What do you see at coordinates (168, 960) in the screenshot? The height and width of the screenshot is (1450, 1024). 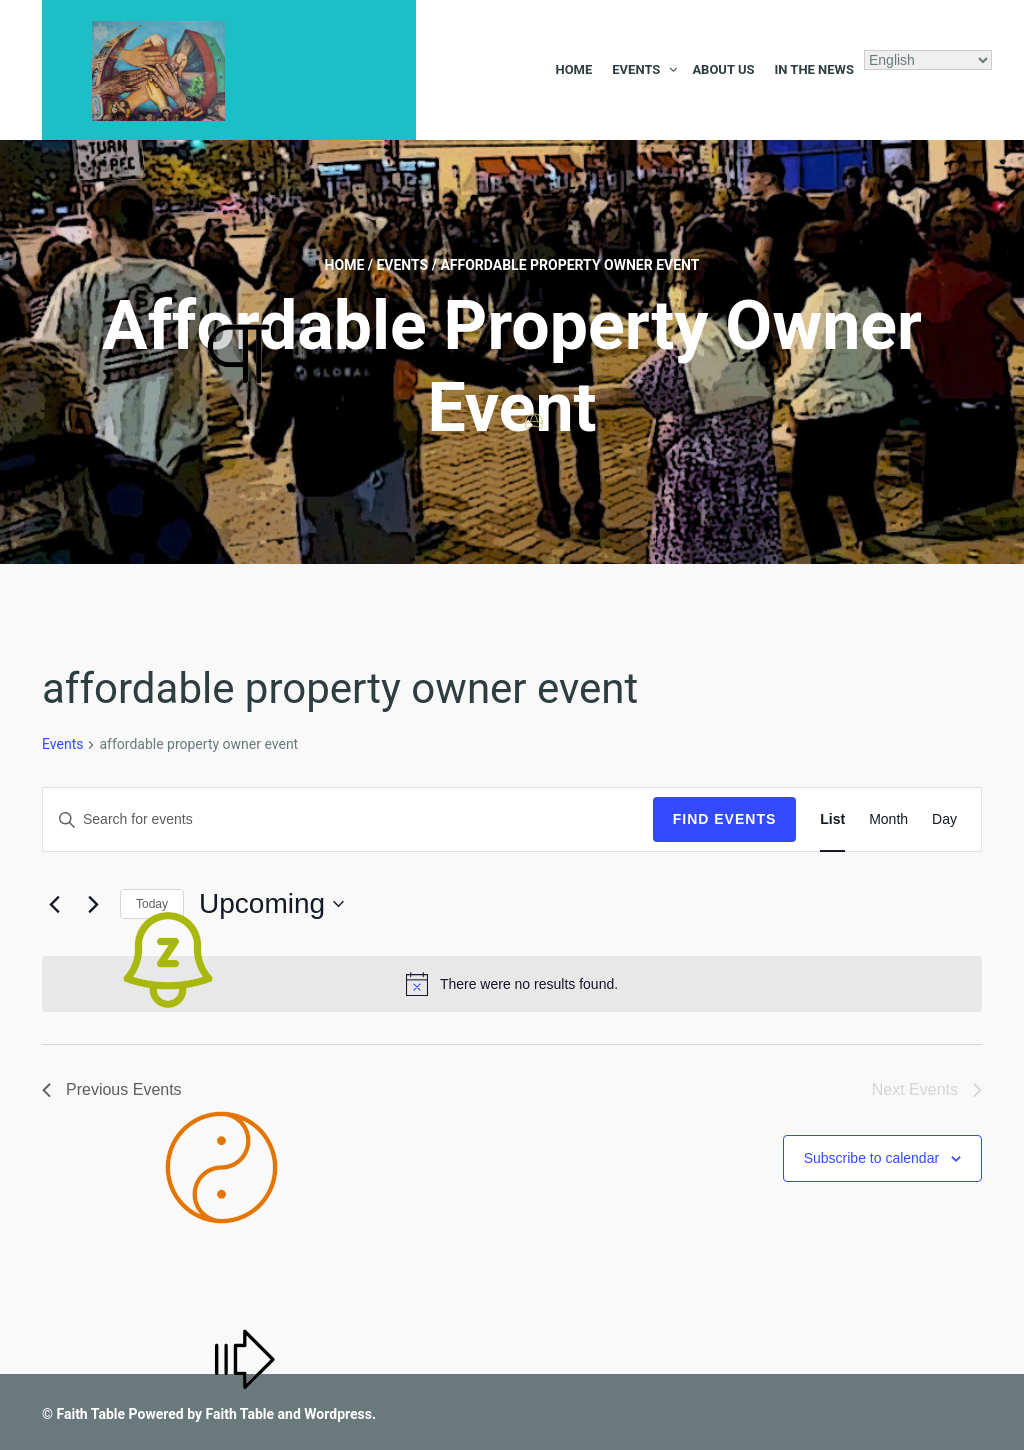 I see `snooze notifications temporarily` at bounding box center [168, 960].